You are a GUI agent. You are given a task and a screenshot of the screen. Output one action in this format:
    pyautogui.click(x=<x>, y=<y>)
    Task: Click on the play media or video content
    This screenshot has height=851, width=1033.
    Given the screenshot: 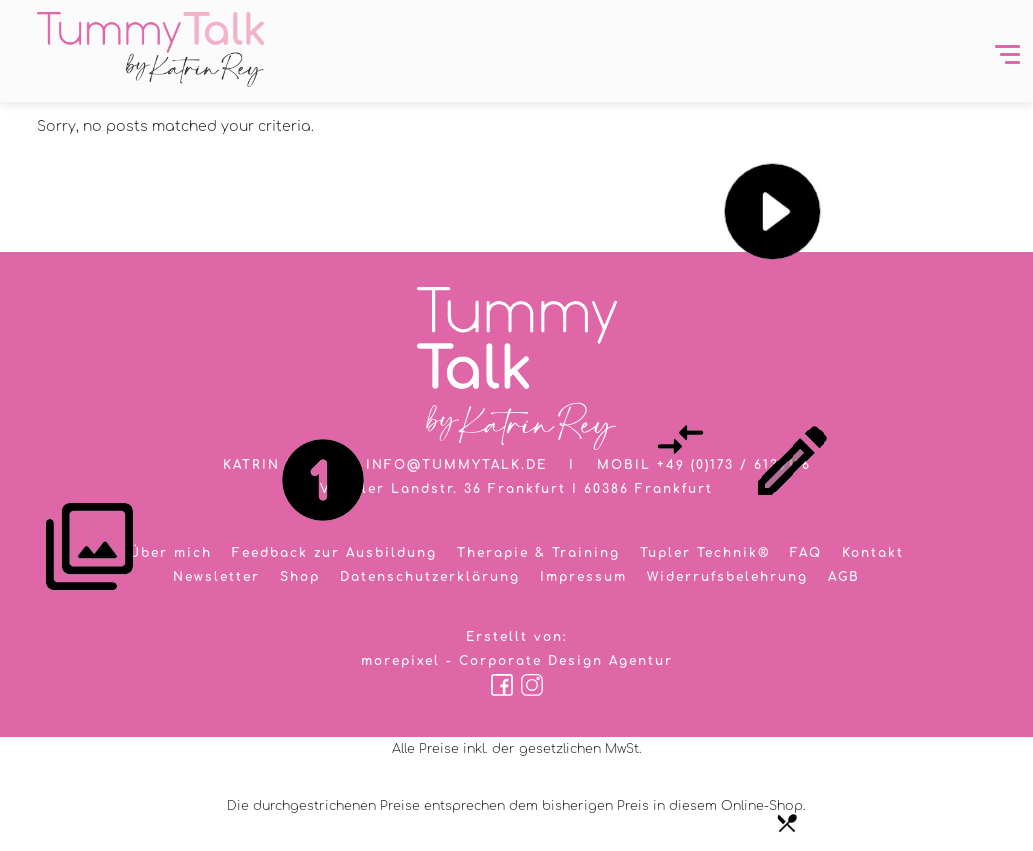 What is the action you would take?
    pyautogui.click(x=772, y=211)
    